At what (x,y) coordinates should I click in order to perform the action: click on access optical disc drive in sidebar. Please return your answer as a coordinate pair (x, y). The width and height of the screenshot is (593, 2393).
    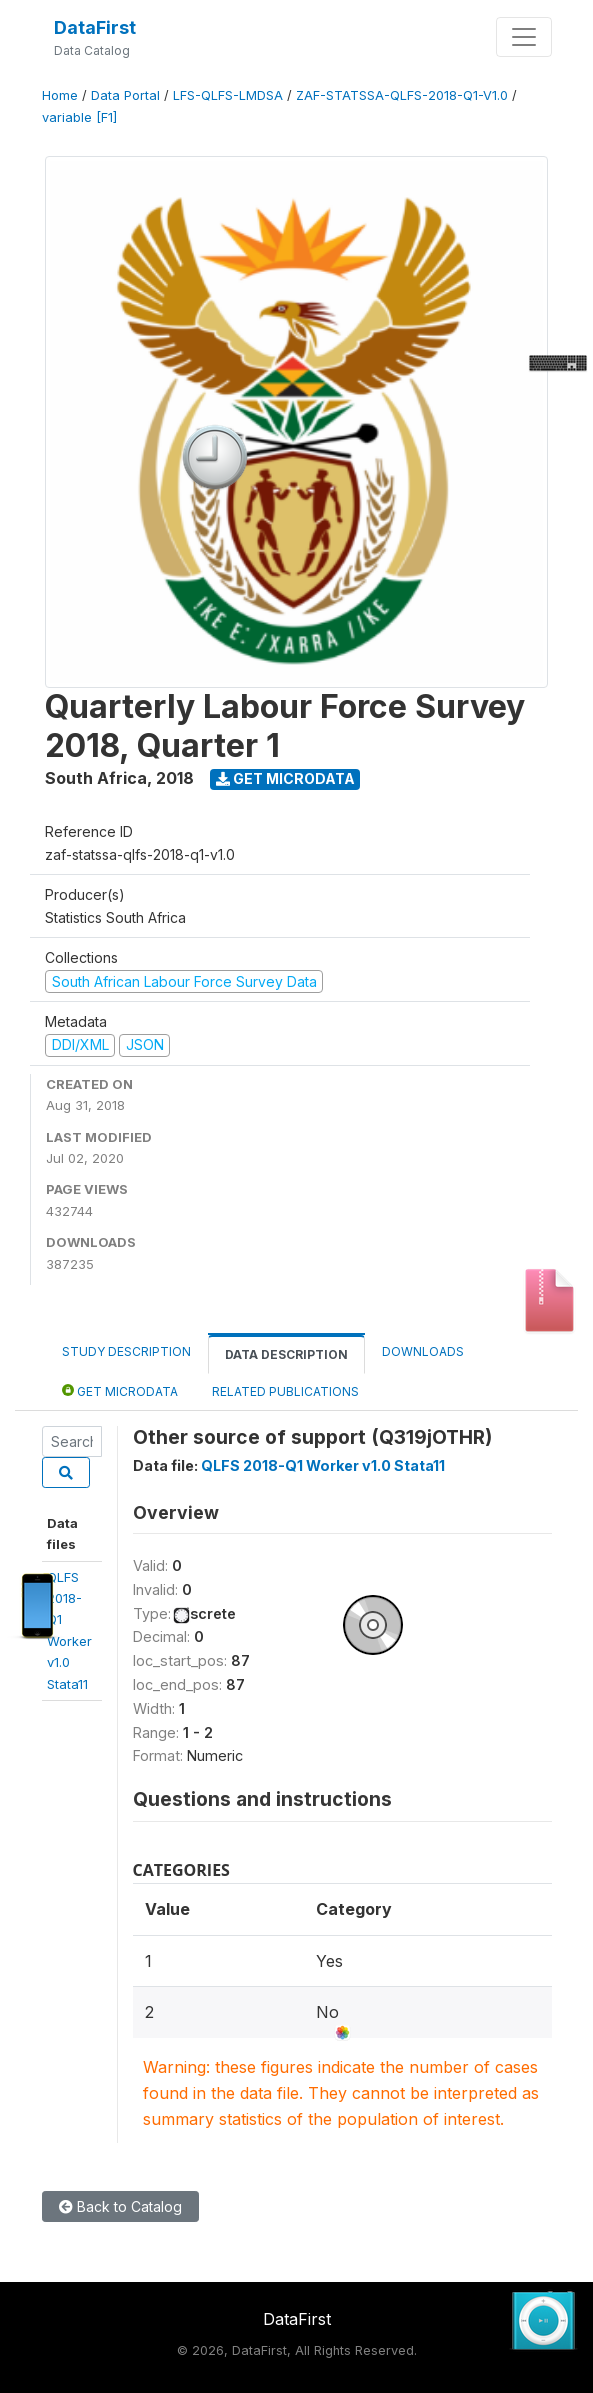
    Looking at the image, I should click on (373, 1625).